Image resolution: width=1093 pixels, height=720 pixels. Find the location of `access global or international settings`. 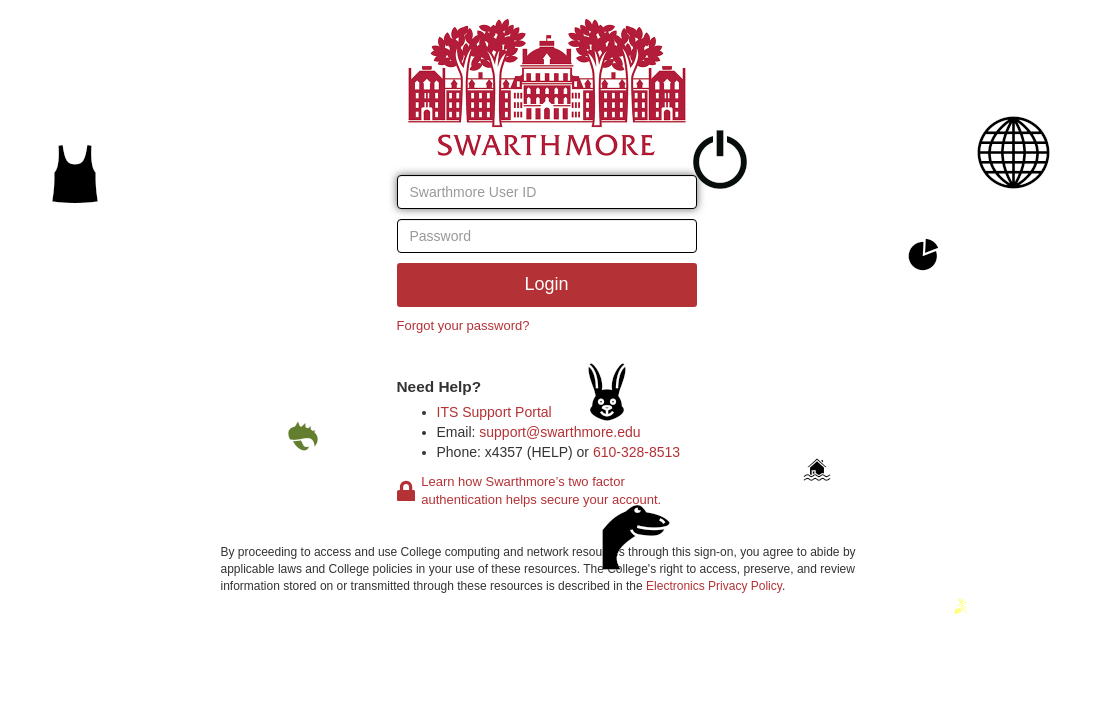

access global or international settings is located at coordinates (1013, 152).